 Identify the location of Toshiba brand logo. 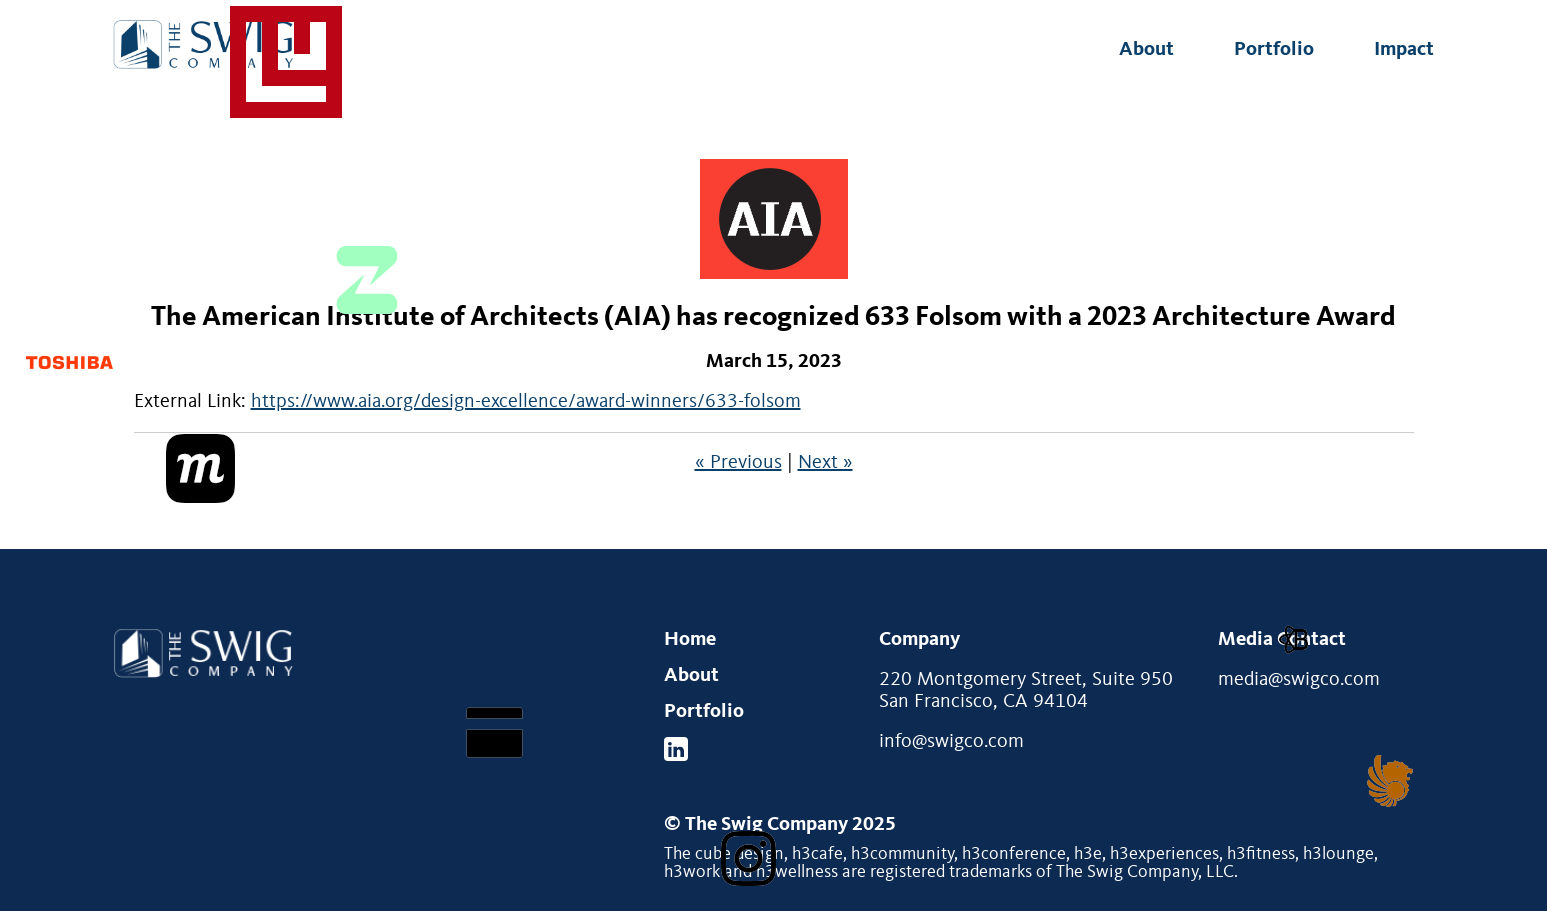
(69, 362).